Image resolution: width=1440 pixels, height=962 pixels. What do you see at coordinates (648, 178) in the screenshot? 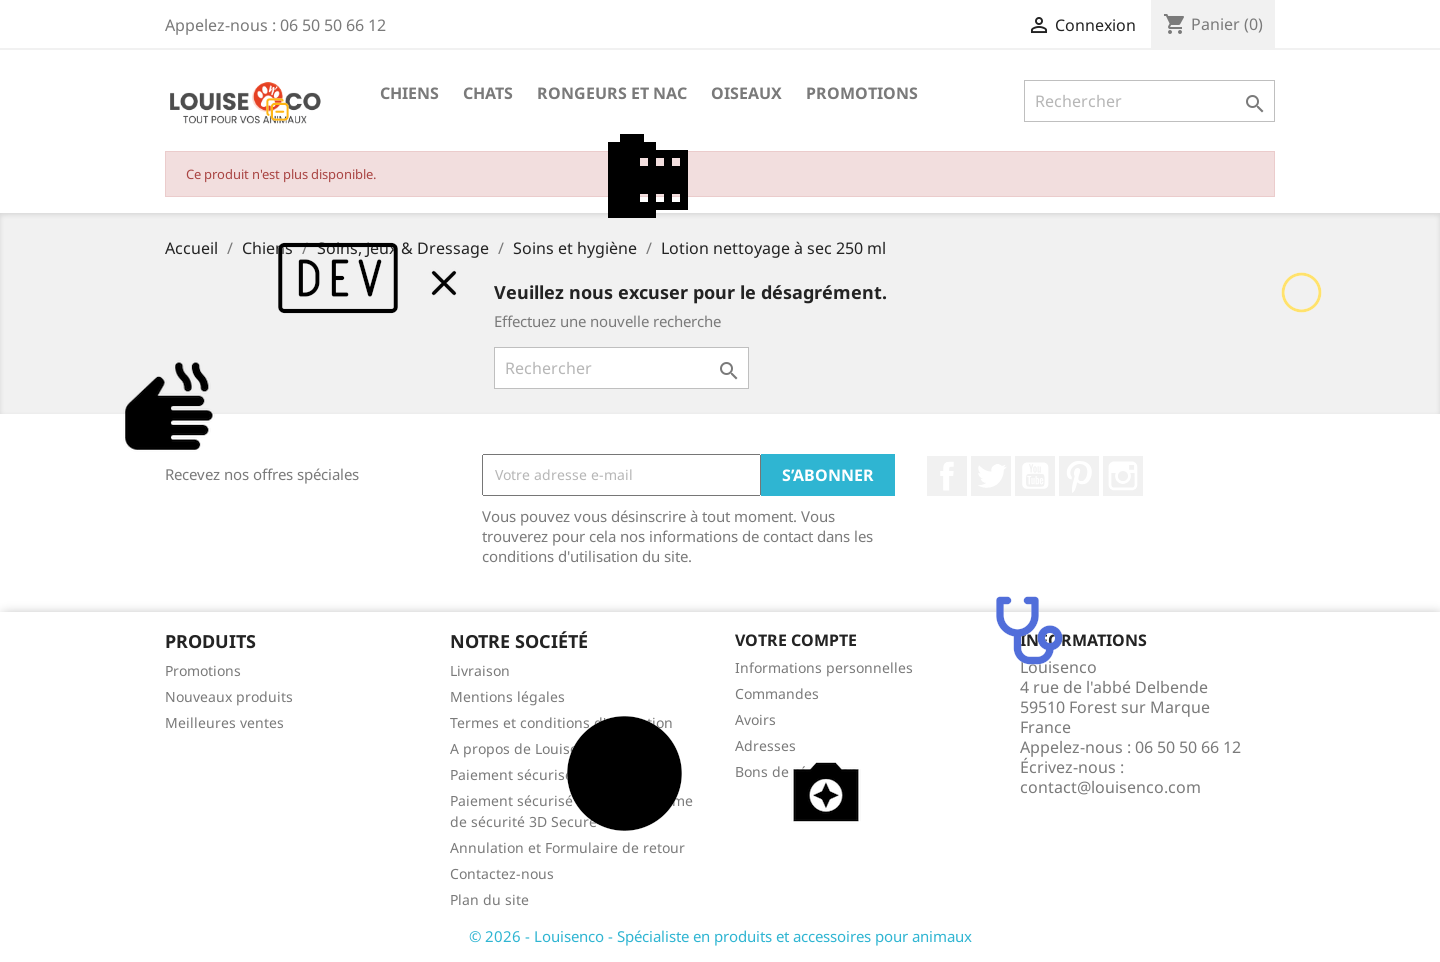
I see `access camera roll or photo gallery` at bounding box center [648, 178].